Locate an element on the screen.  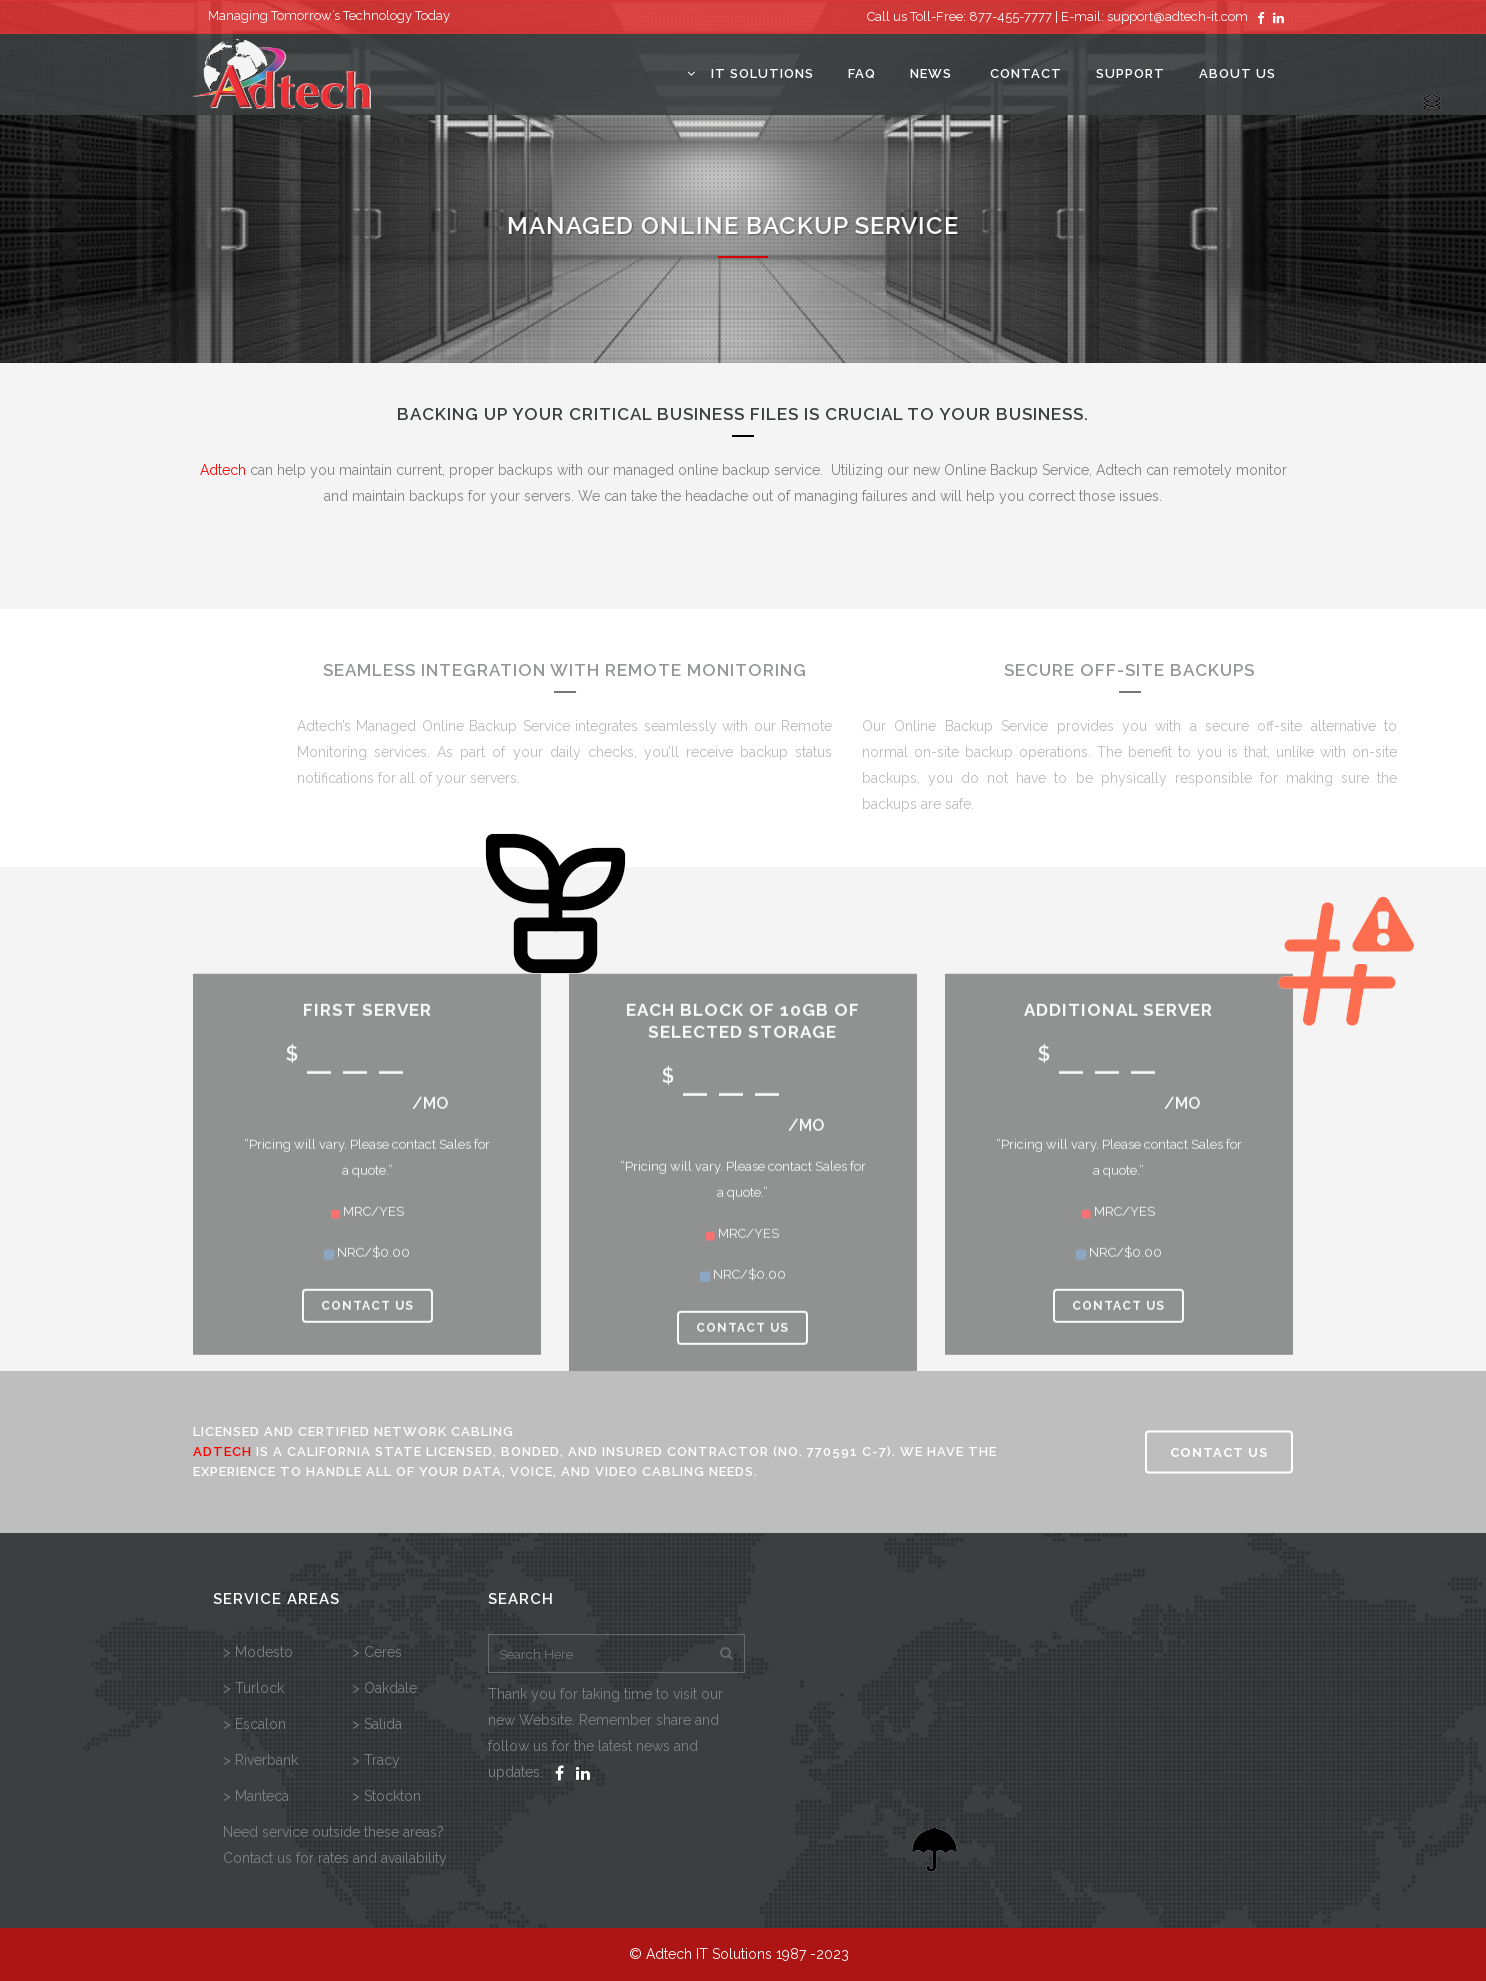
view weather protection or rain forecast is located at coordinates (934, 1849).